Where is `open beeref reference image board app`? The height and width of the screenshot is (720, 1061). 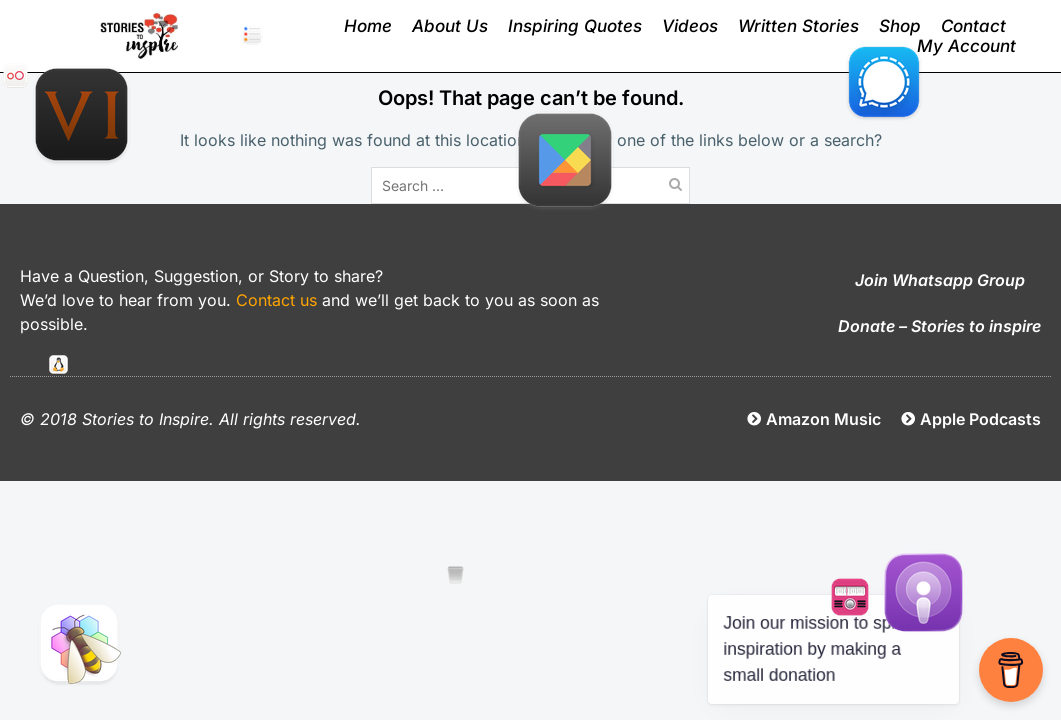 open beeref reference image board app is located at coordinates (79, 643).